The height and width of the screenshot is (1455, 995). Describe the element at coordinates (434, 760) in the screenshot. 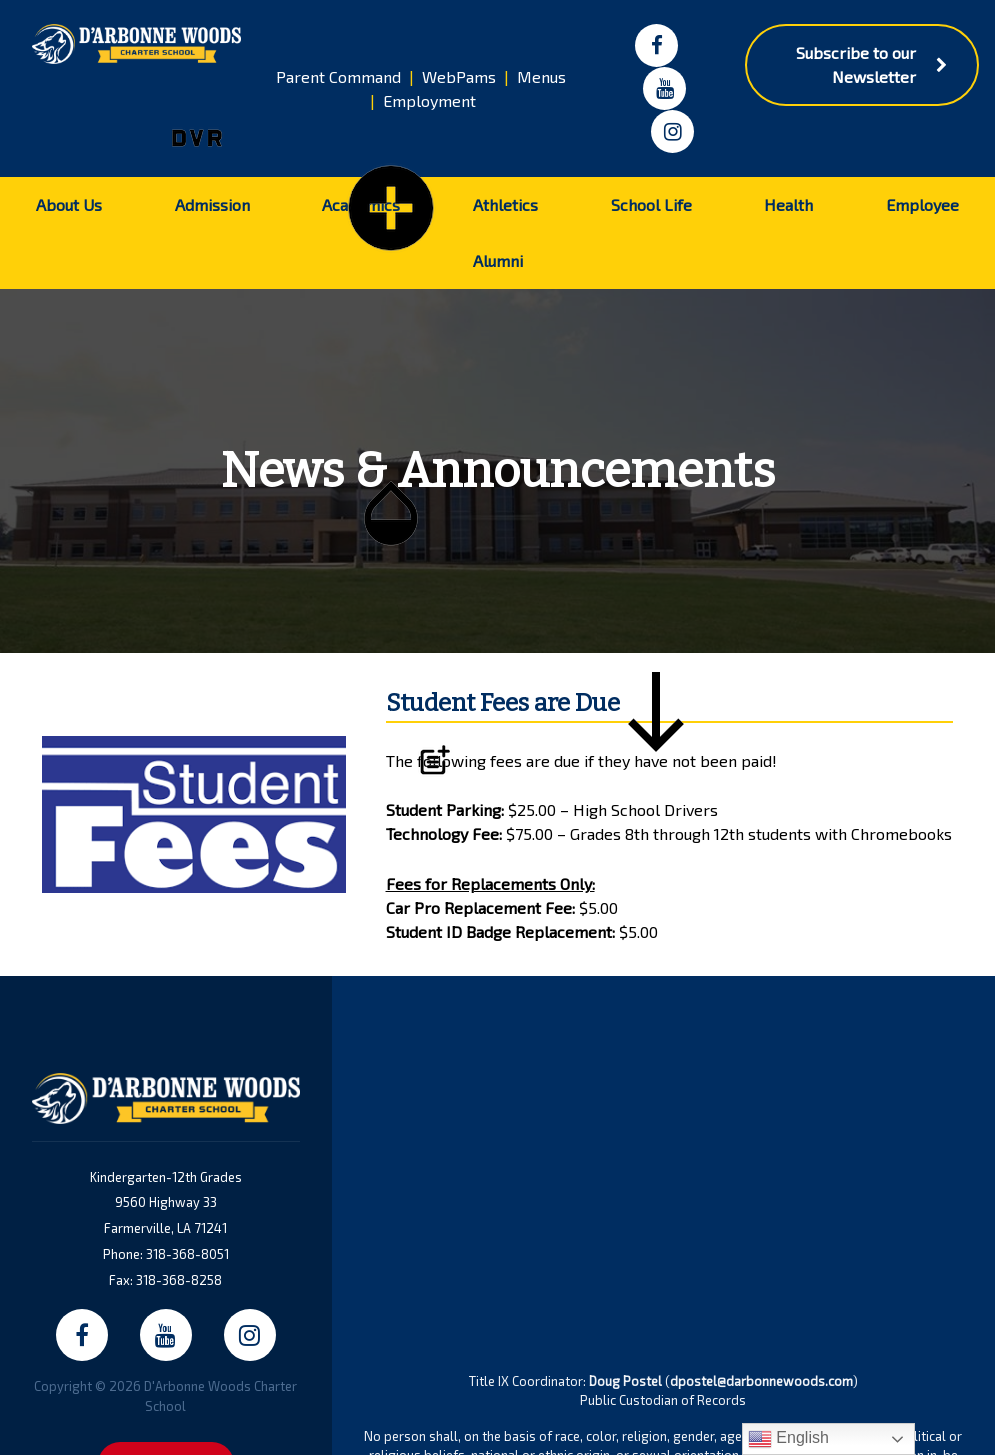

I see `create a new post or document` at that location.